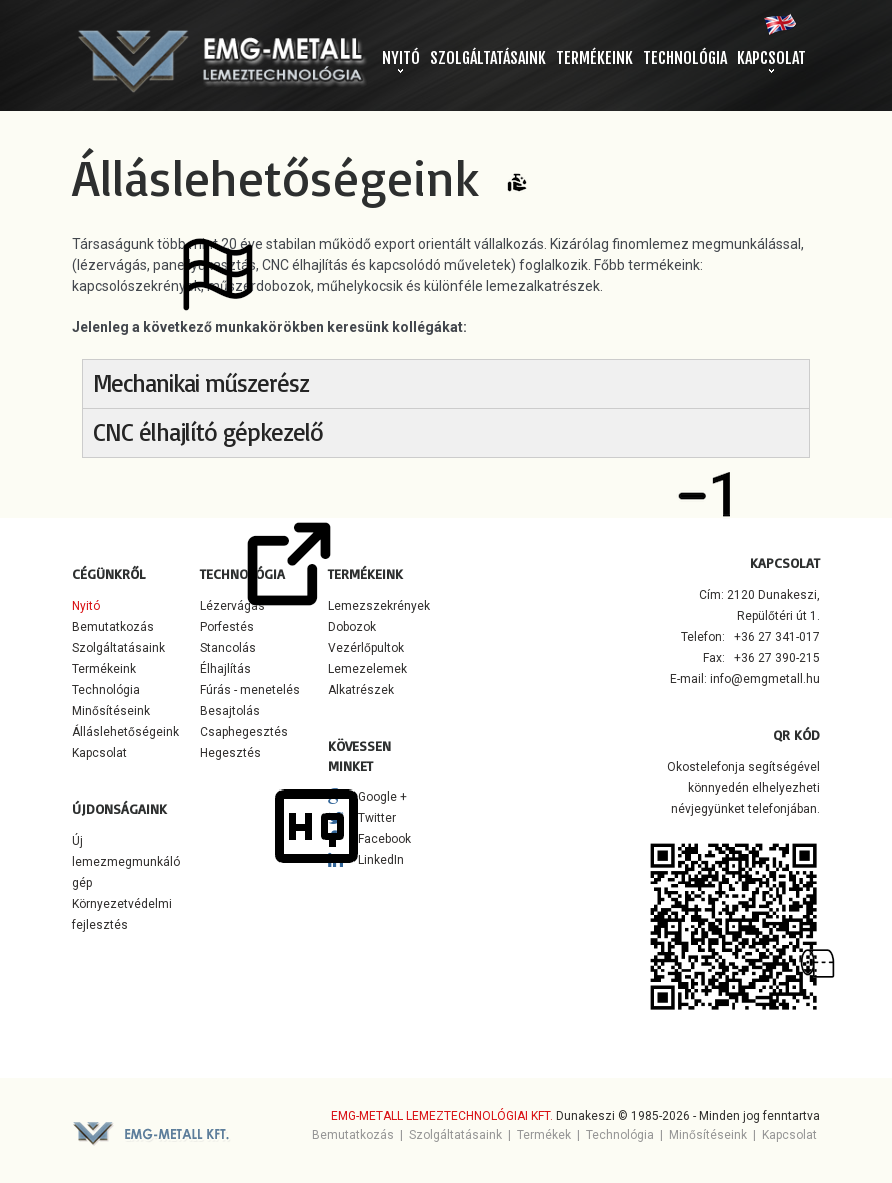 Image resolution: width=892 pixels, height=1183 pixels. I want to click on hand washing or hygiene reminder, so click(517, 182).